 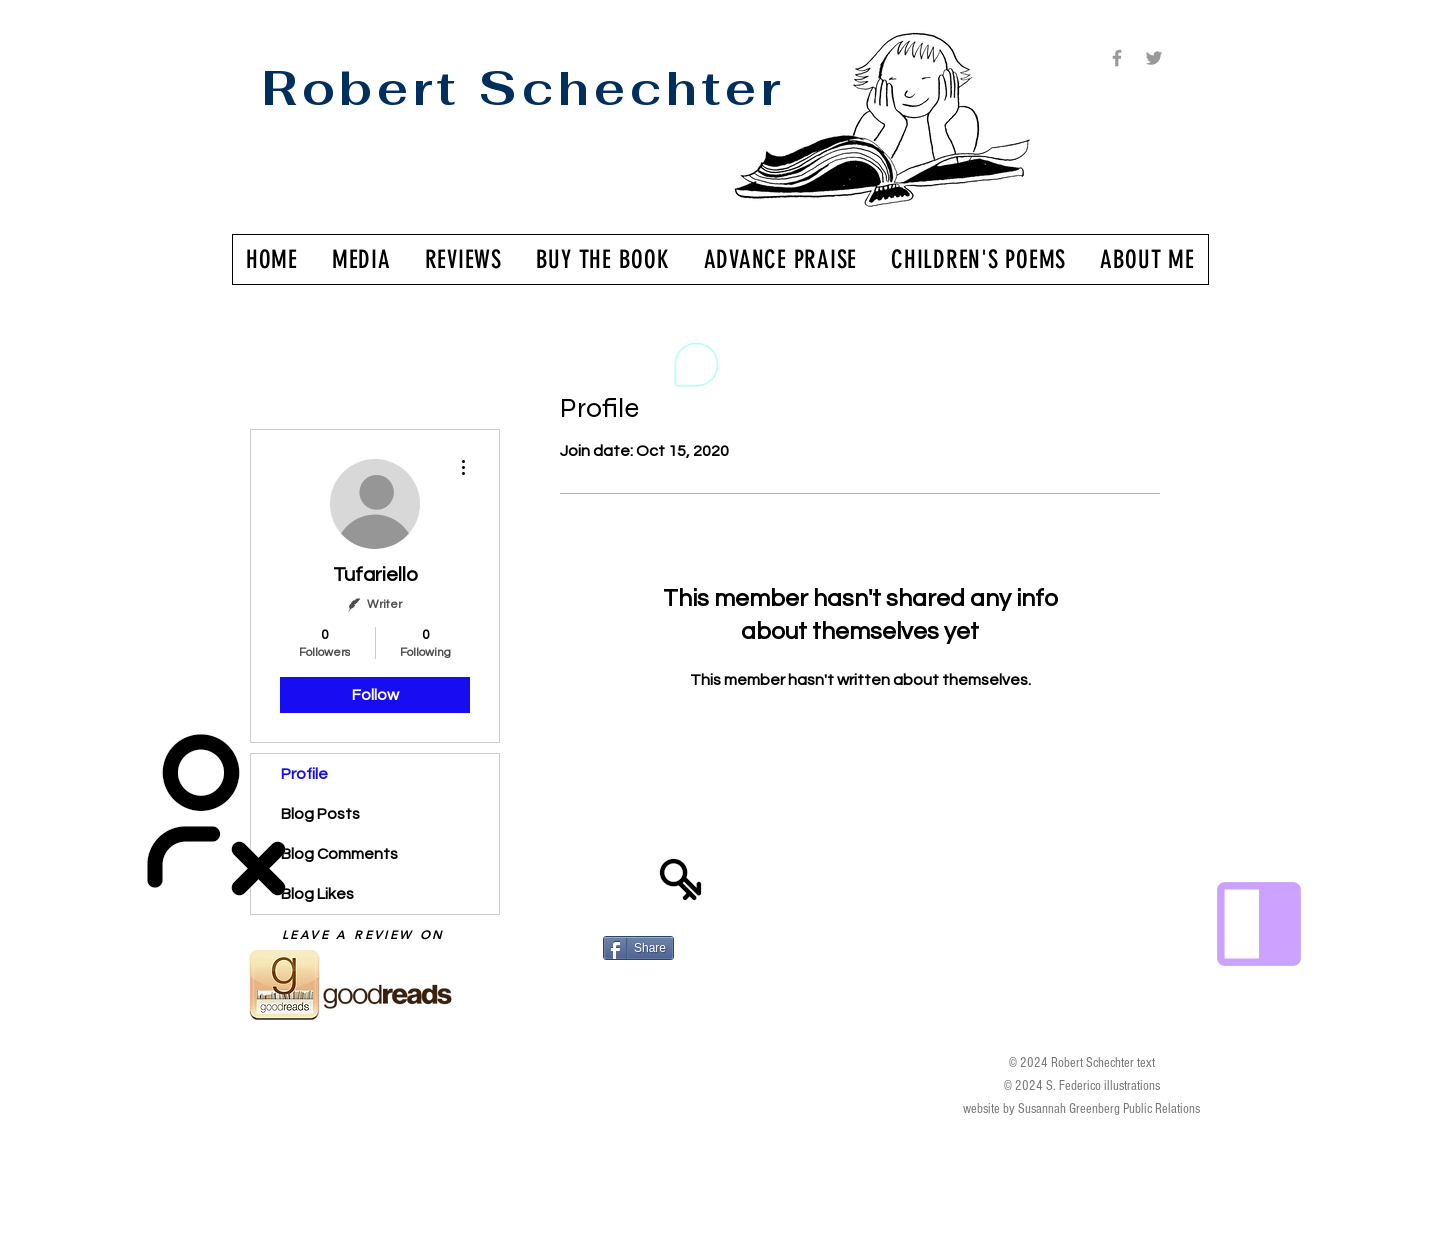 What do you see at coordinates (680, 879) in the screenshot?
I see `select intergender or non-binary gender option` at bounding box center [680, 879].